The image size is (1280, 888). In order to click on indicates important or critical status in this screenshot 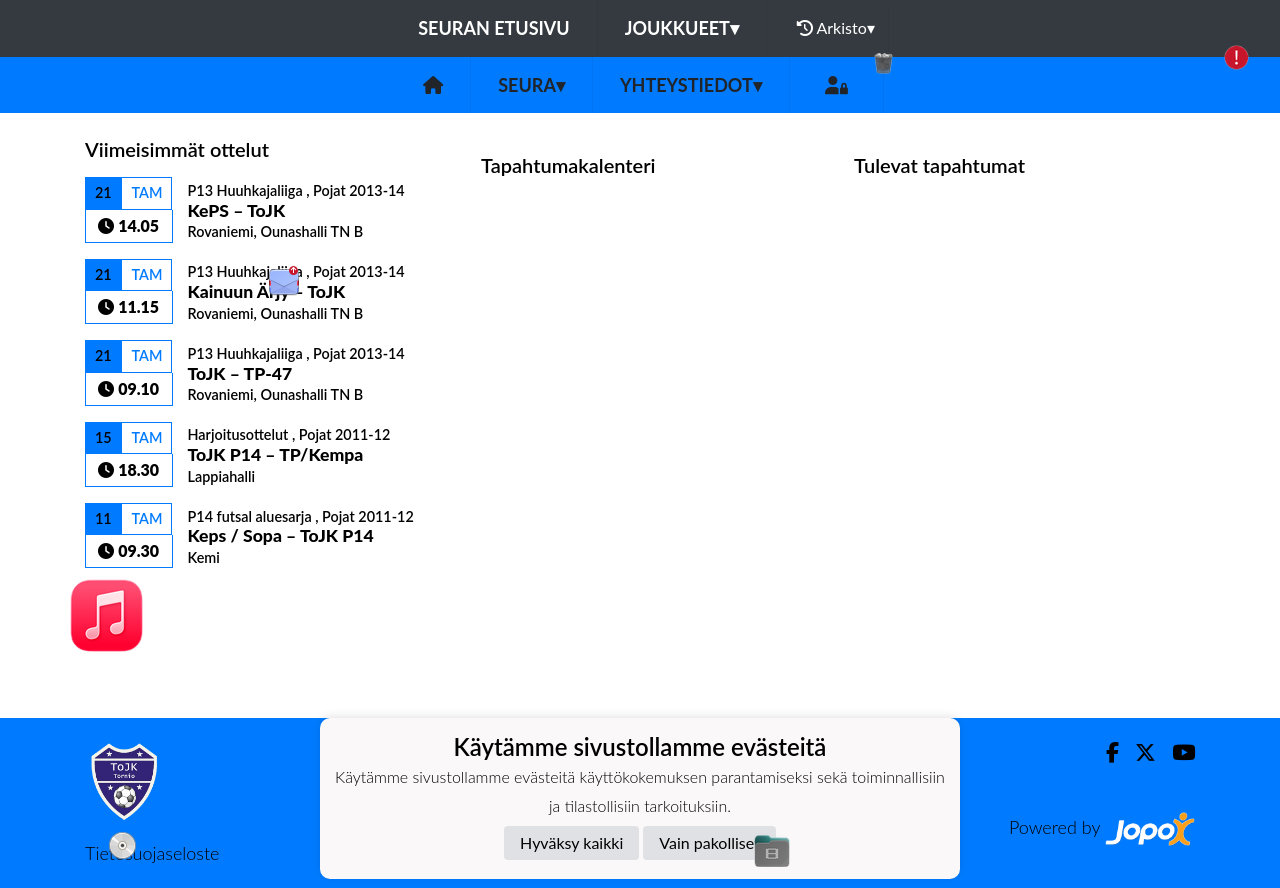, I will do `click(1236, 57)`.